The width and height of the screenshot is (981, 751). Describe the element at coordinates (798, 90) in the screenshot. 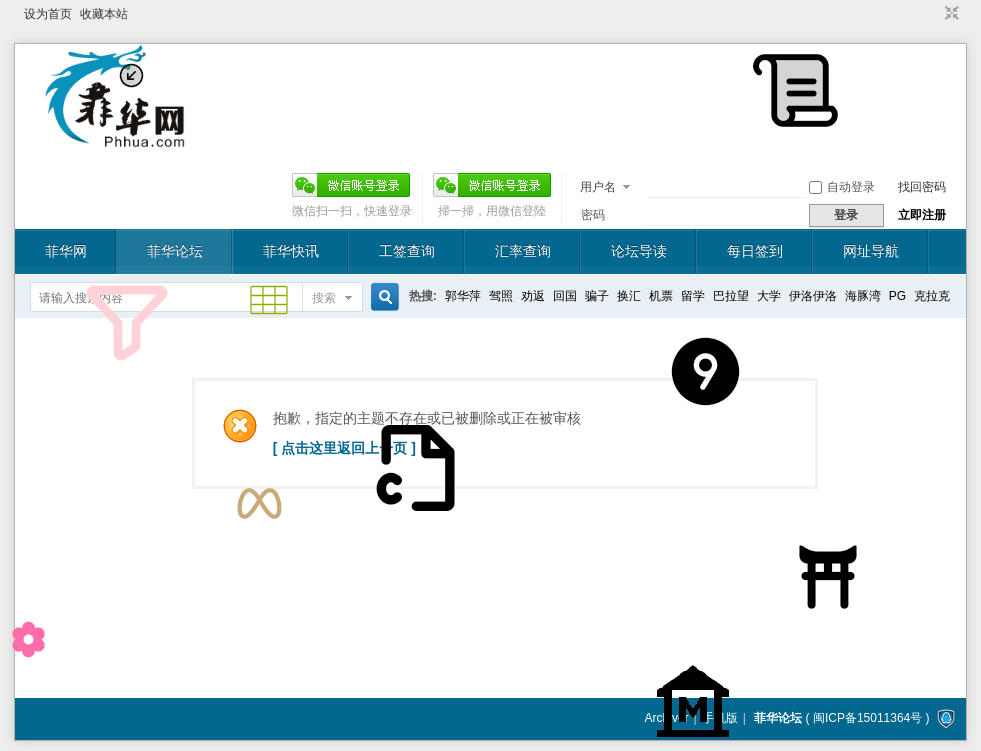

I see `view terms and conditions or legal document` at that location.